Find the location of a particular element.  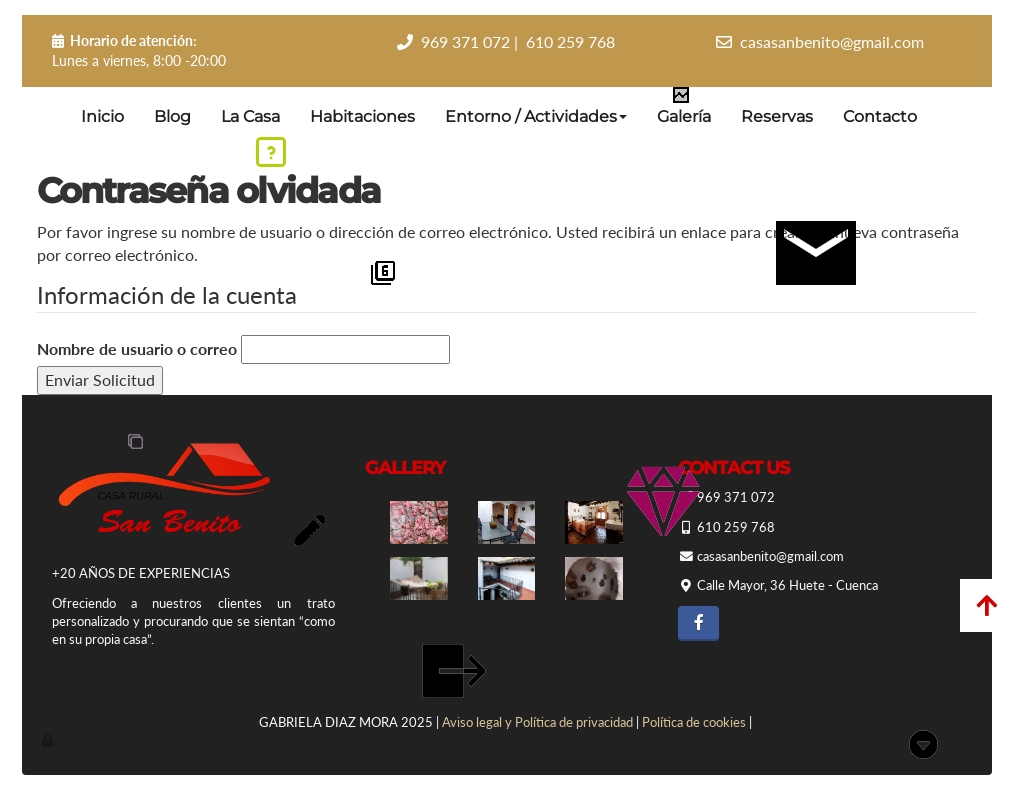

indicates premium or VIP membership status is located at coordinates (663, 501).